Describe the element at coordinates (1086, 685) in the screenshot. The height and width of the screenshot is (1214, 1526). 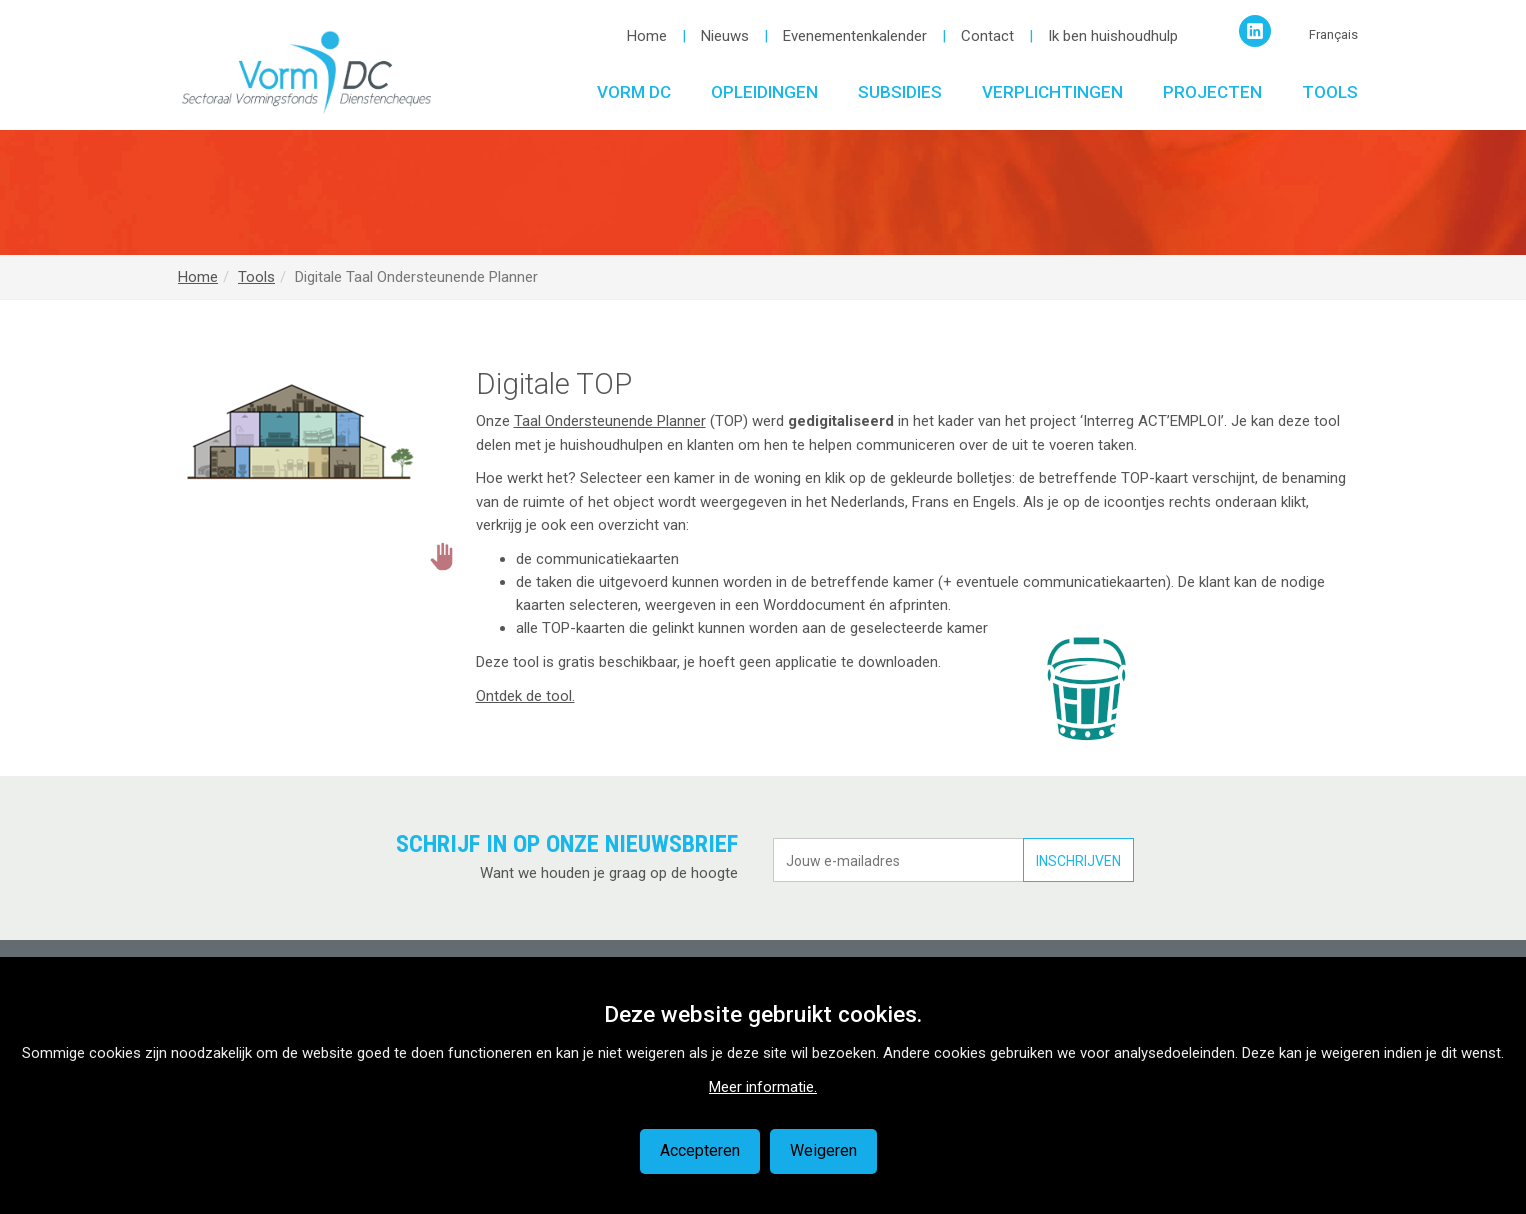
I see `indicates full water bucket in game inventory` at that location.